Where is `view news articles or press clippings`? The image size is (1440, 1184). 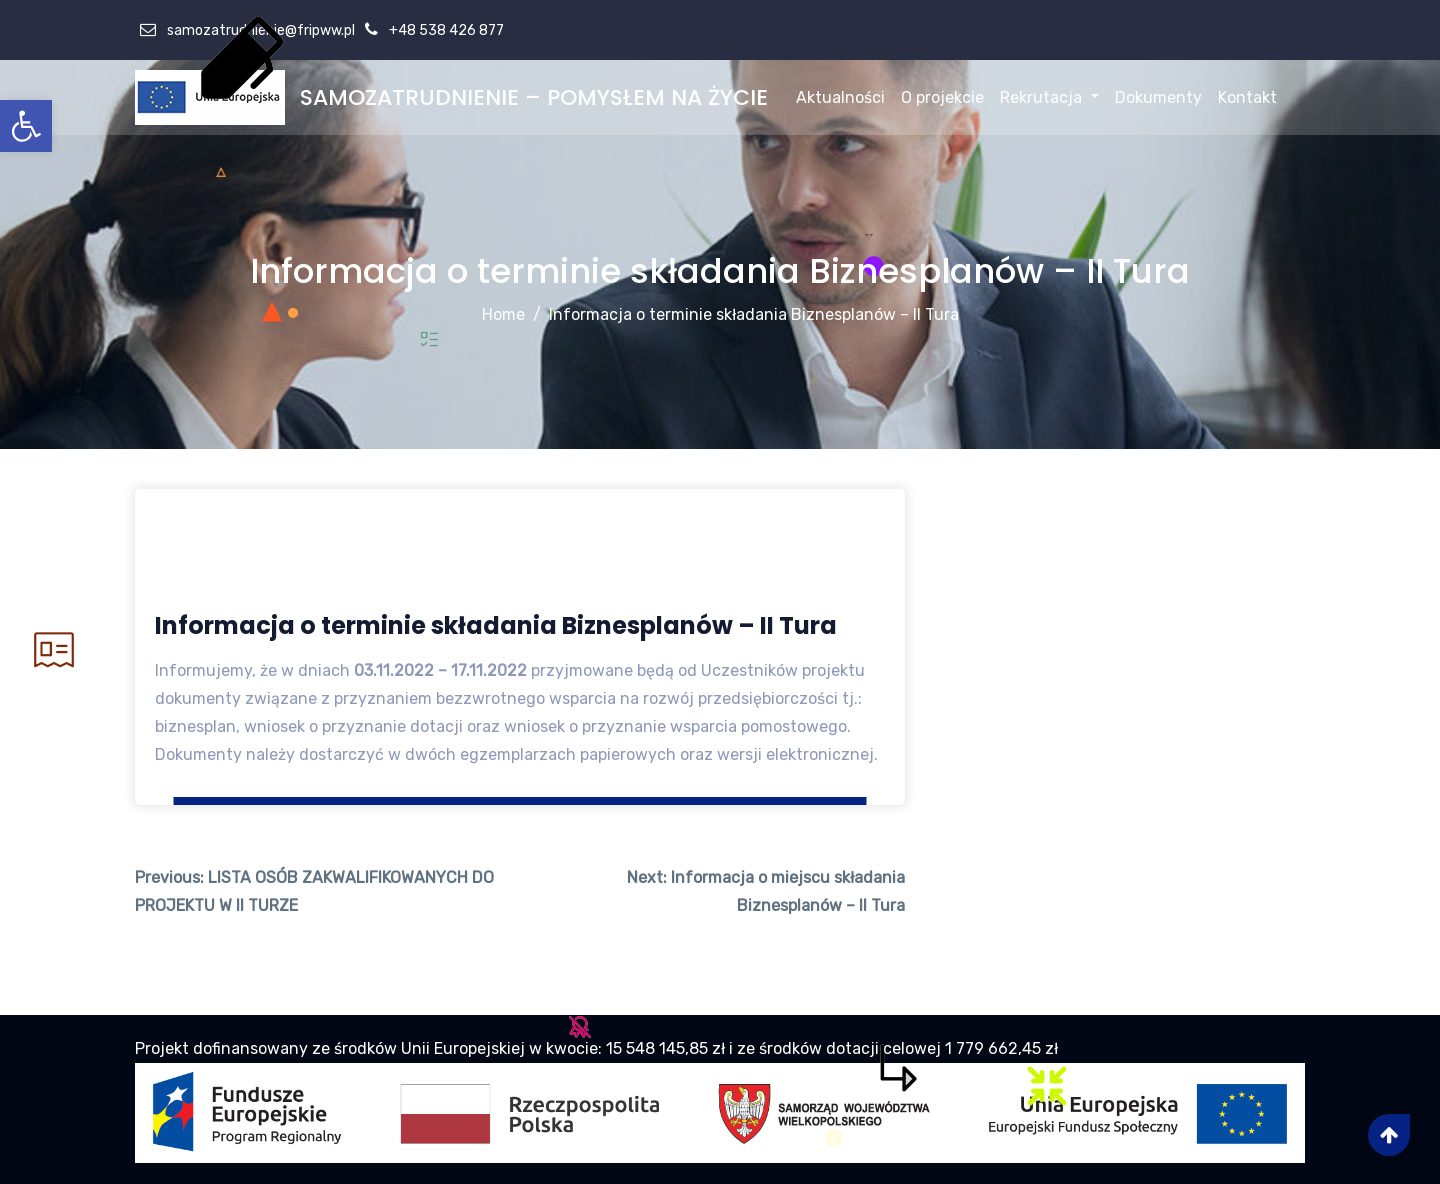 view news articles or press clippings is located at coordinates (54, 649).